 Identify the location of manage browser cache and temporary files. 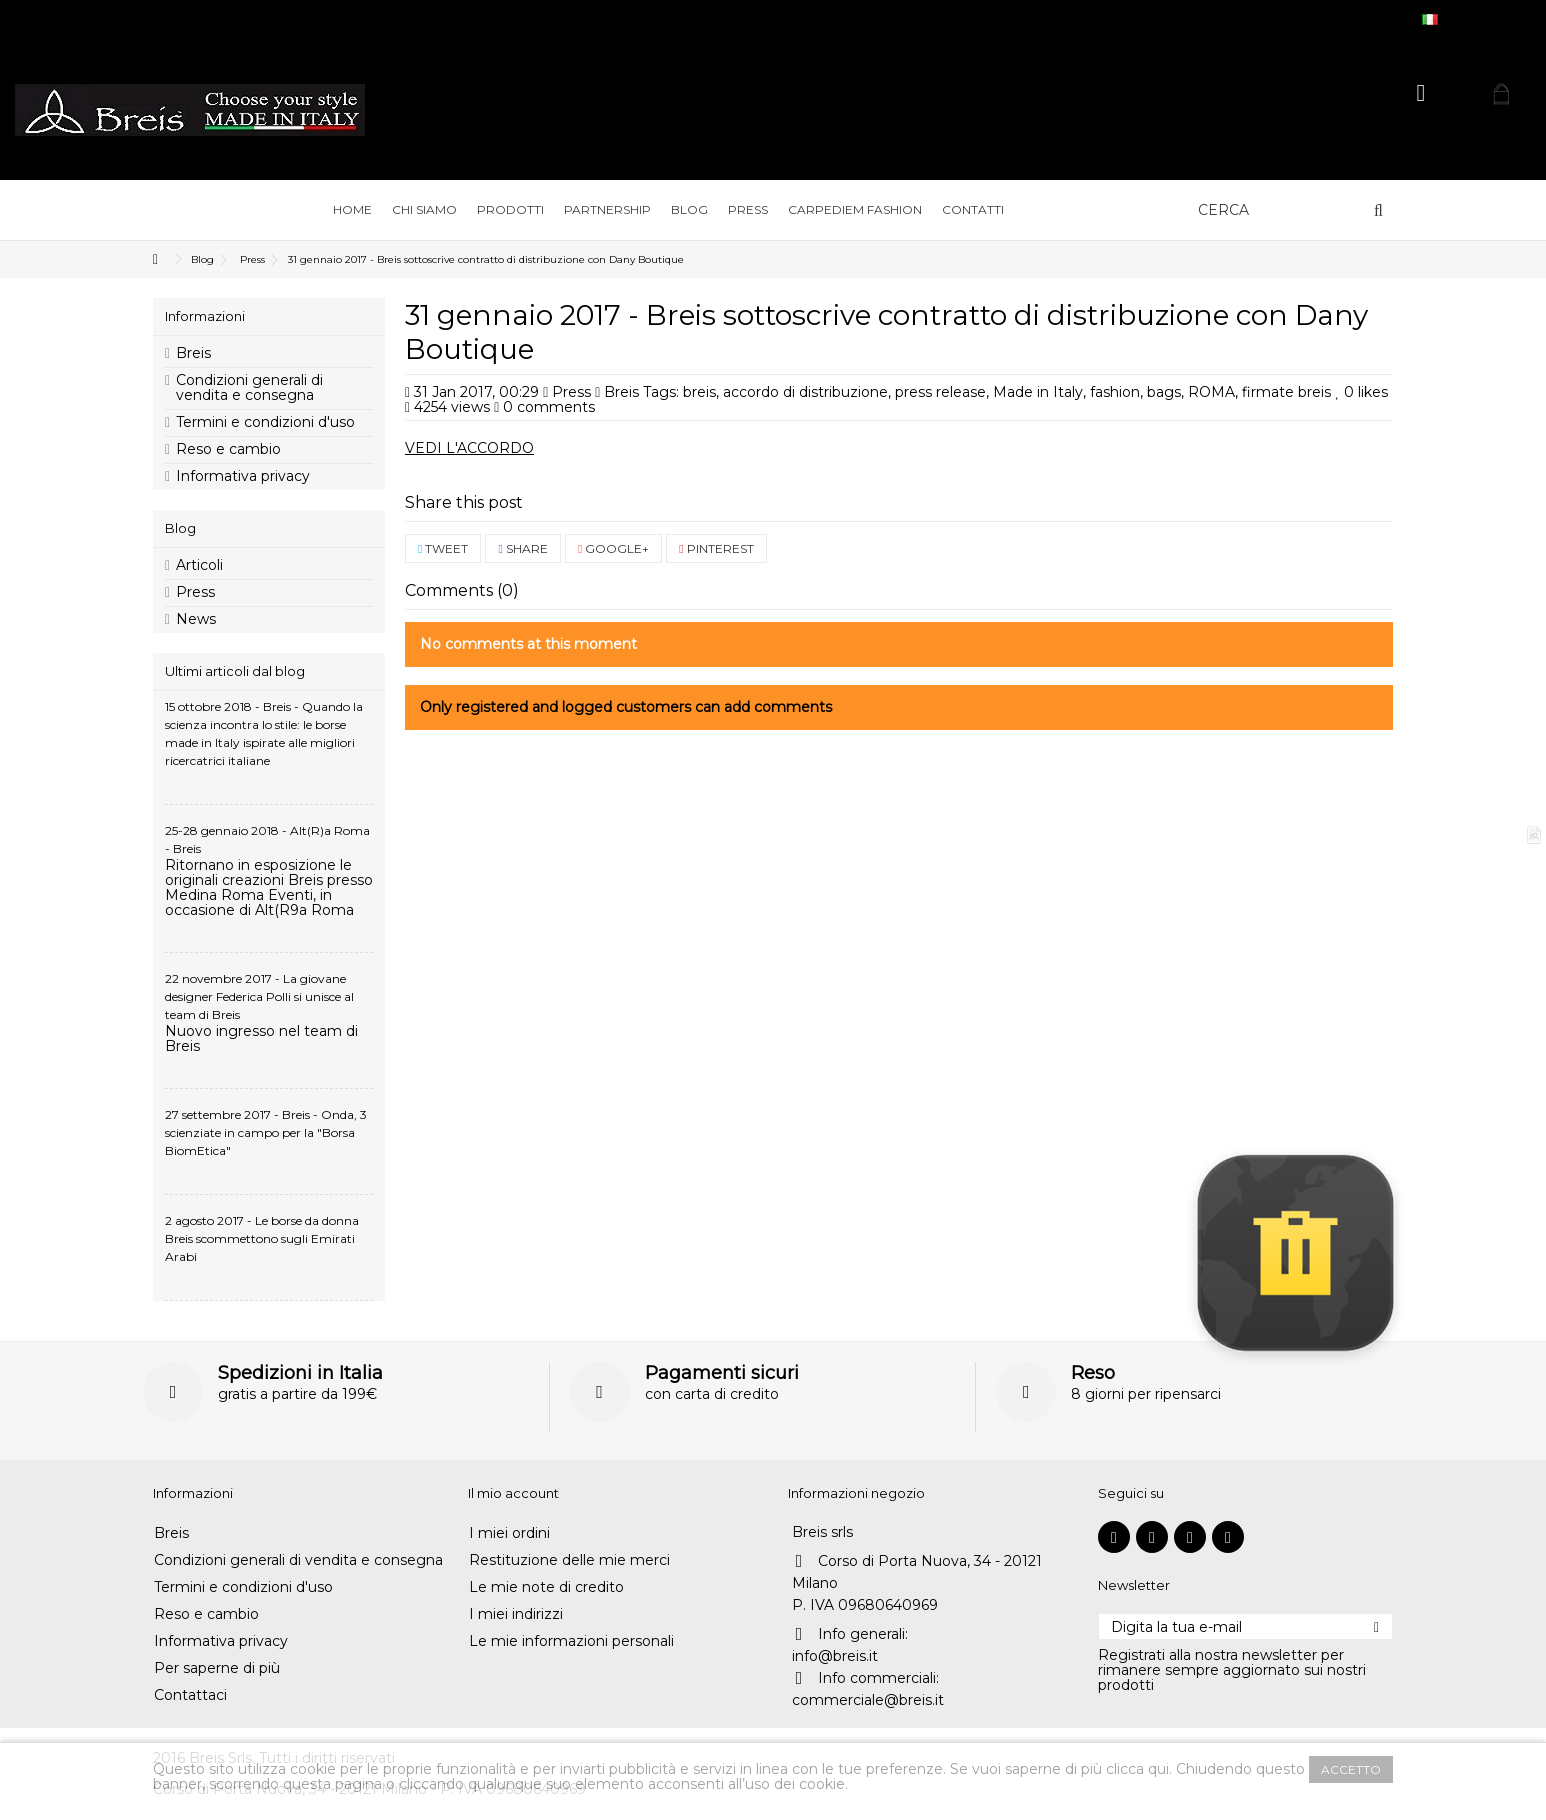
(1295, 1256).